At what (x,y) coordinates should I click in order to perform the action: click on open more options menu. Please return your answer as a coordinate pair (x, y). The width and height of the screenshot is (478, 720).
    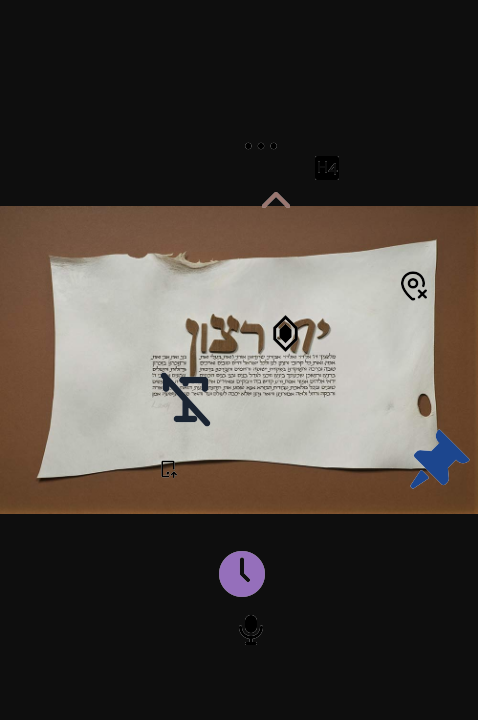
    Looking at the image, I should click on (261, 146).